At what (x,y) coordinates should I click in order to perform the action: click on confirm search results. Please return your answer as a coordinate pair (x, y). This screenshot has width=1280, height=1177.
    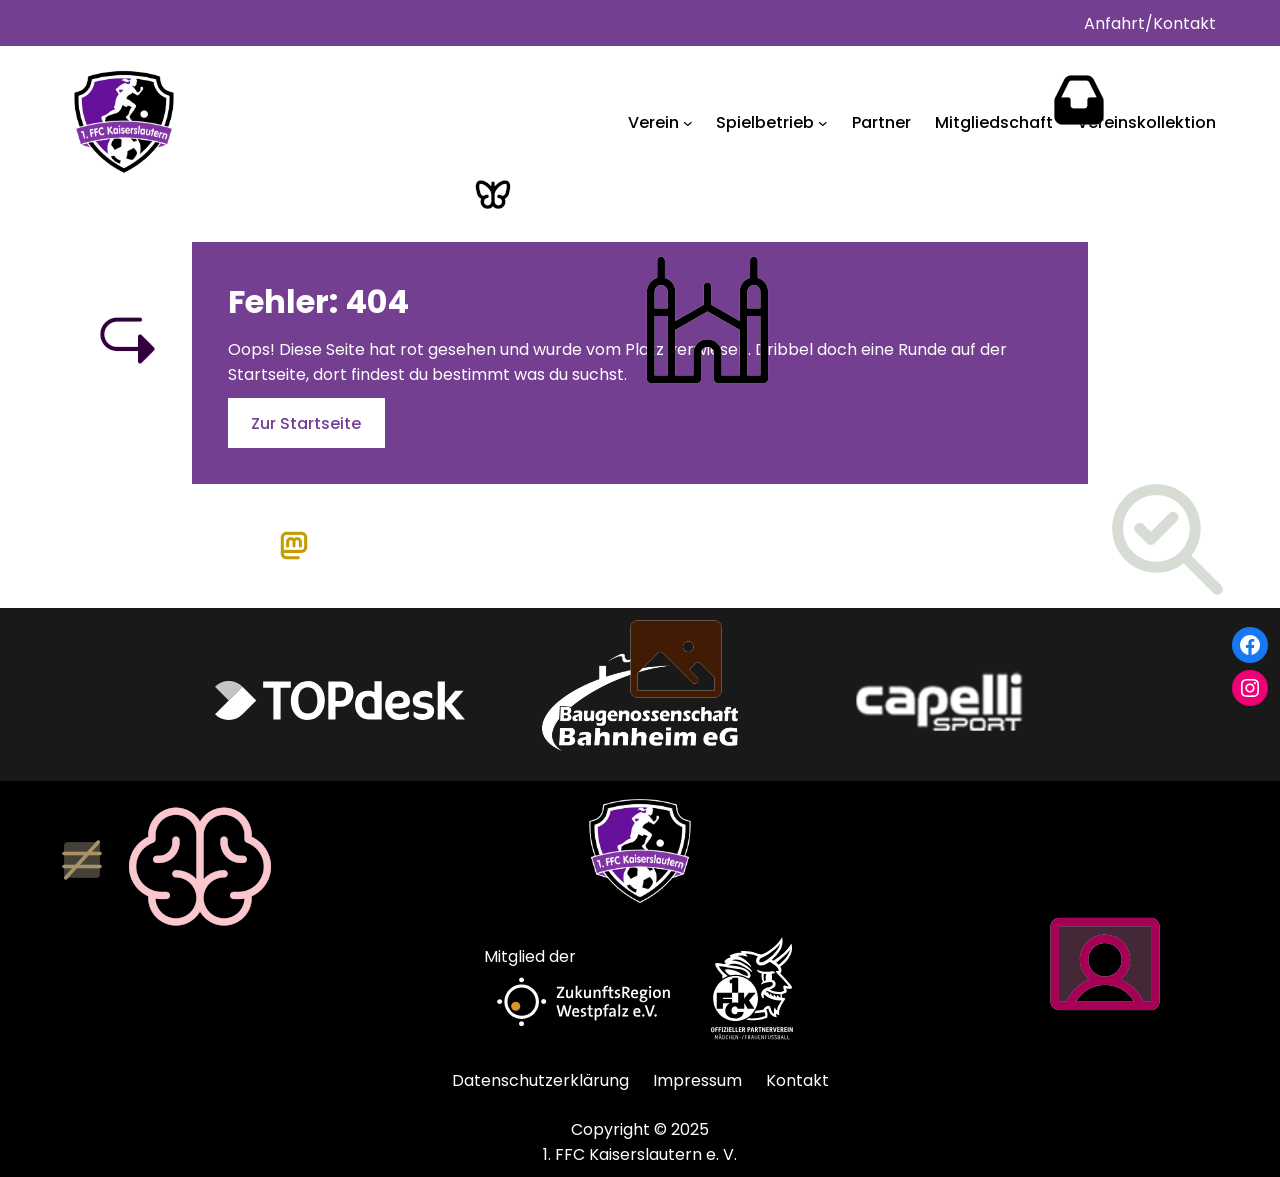
    Looking at the image, I should click on (1167, 539).